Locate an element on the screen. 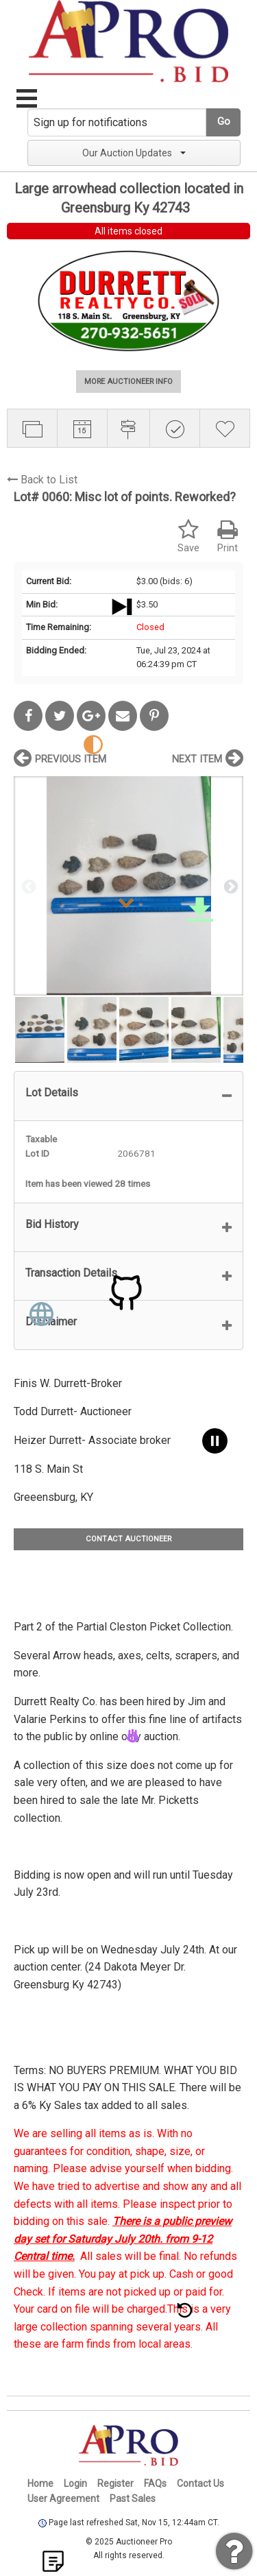 The width and height of the screenshot is (257, 2576). download a file or content is located at coordinates (199, 908).